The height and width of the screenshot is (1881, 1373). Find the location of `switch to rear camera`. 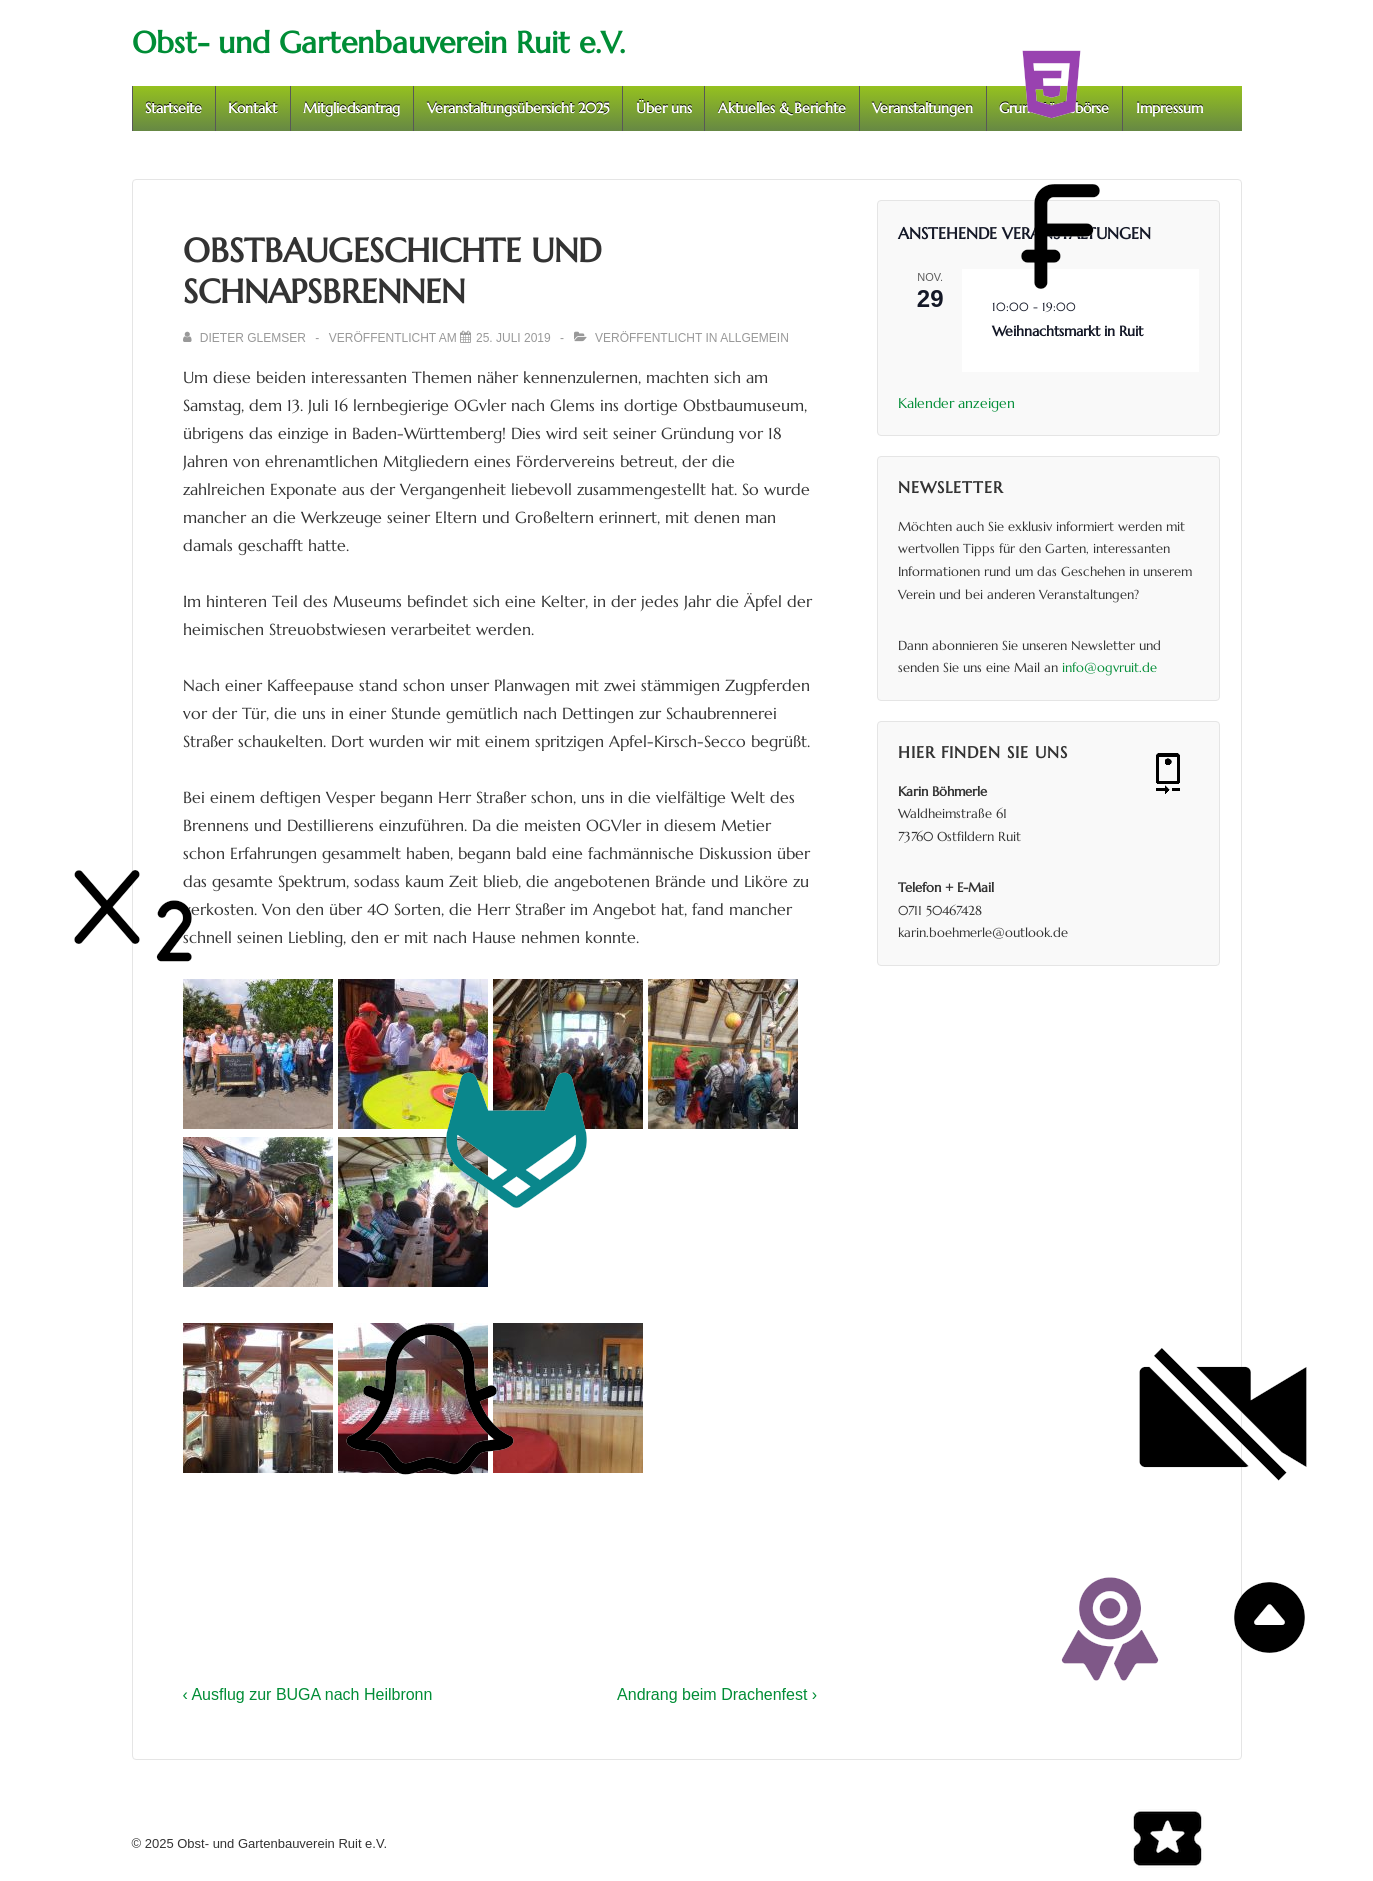

switch to rear camera is located at coordinates (1168, 774).